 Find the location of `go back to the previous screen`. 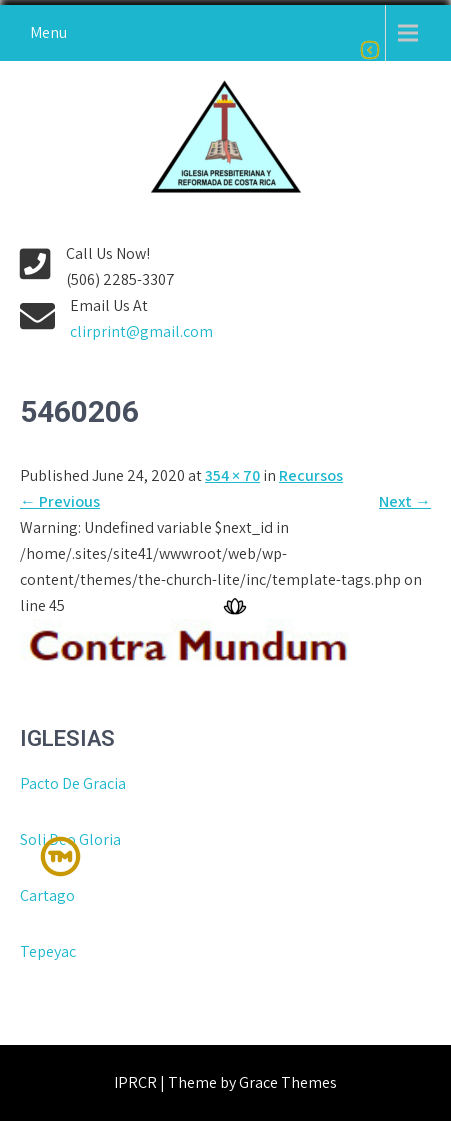

go back to the previous screen is located at coordinates (370, 50).